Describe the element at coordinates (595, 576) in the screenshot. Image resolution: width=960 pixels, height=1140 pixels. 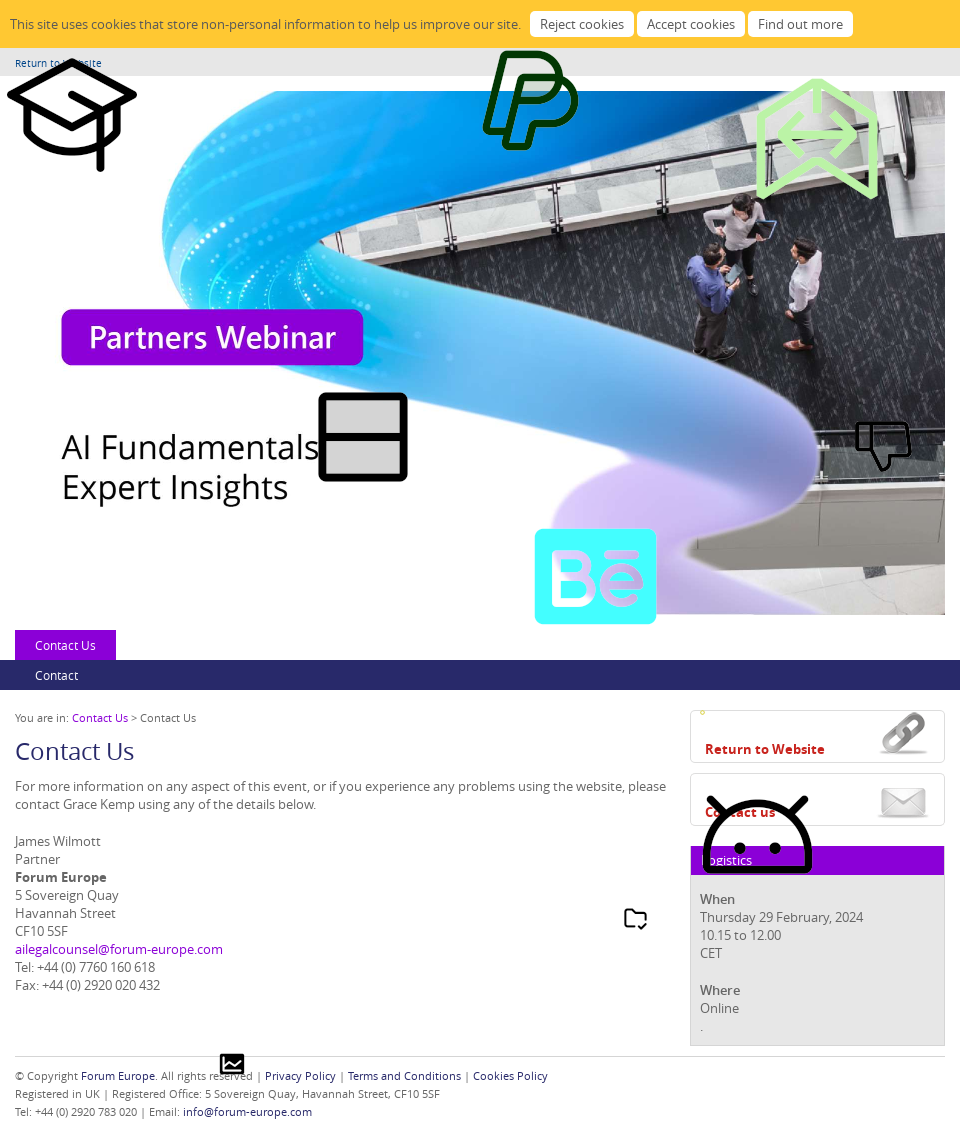
I see `view behance portfolio` at that location.